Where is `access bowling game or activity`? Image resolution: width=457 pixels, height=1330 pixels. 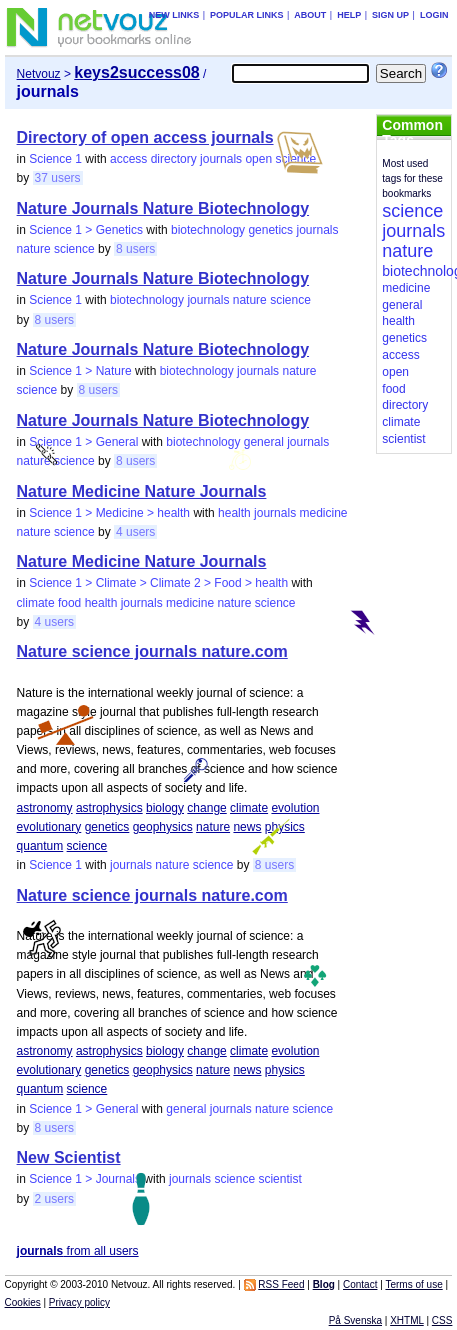
access bowling game or activity is located at coordinates (141, 1199).